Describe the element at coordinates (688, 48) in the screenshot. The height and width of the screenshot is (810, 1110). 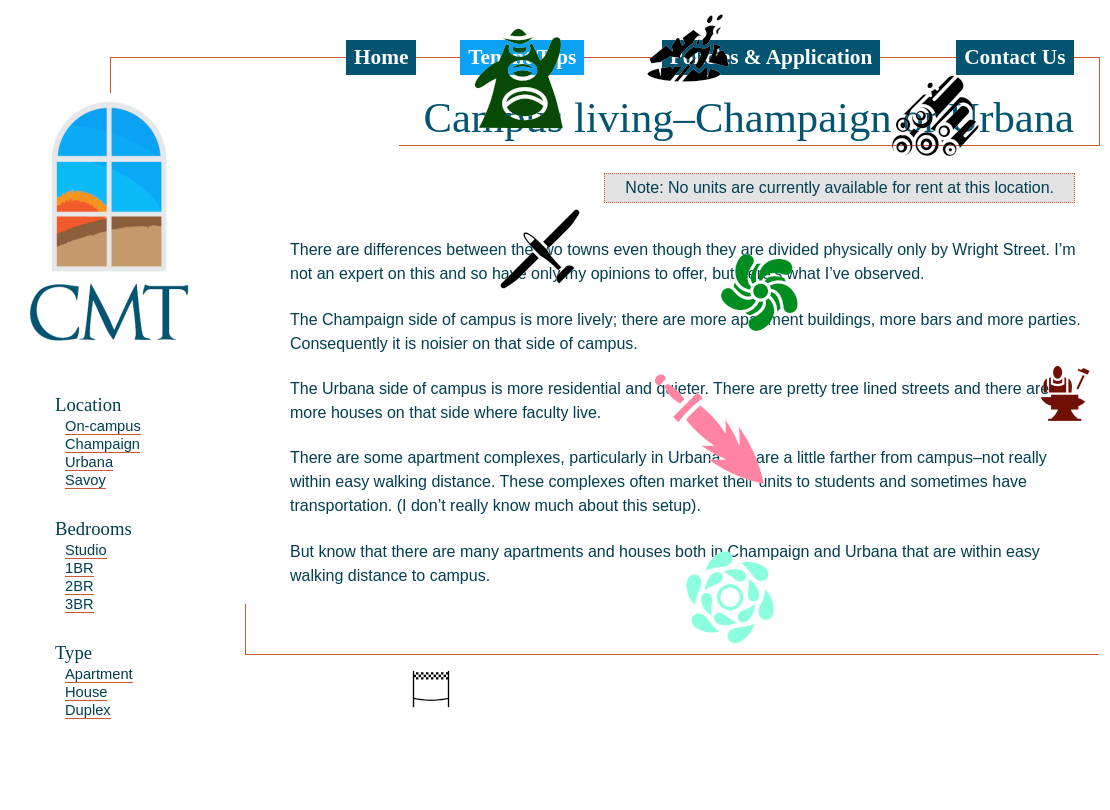
I see `dig or excavate in a game` at that location.